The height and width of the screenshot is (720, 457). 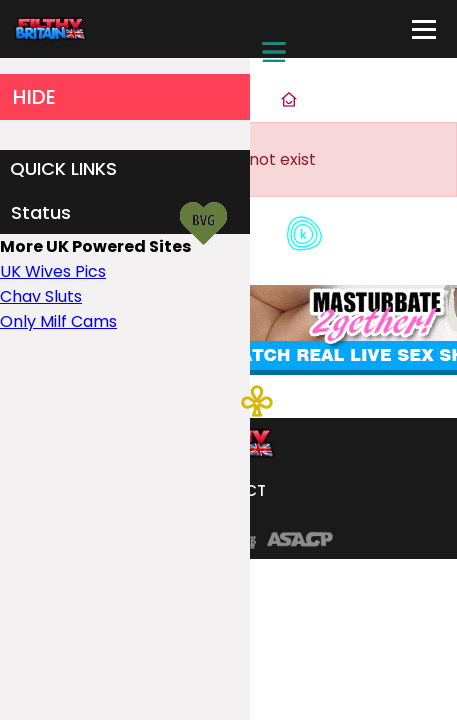 What do you see at coordinates (289, 100) in the screenshot?
I see `go to home screen` at bounding box center [289, 100].